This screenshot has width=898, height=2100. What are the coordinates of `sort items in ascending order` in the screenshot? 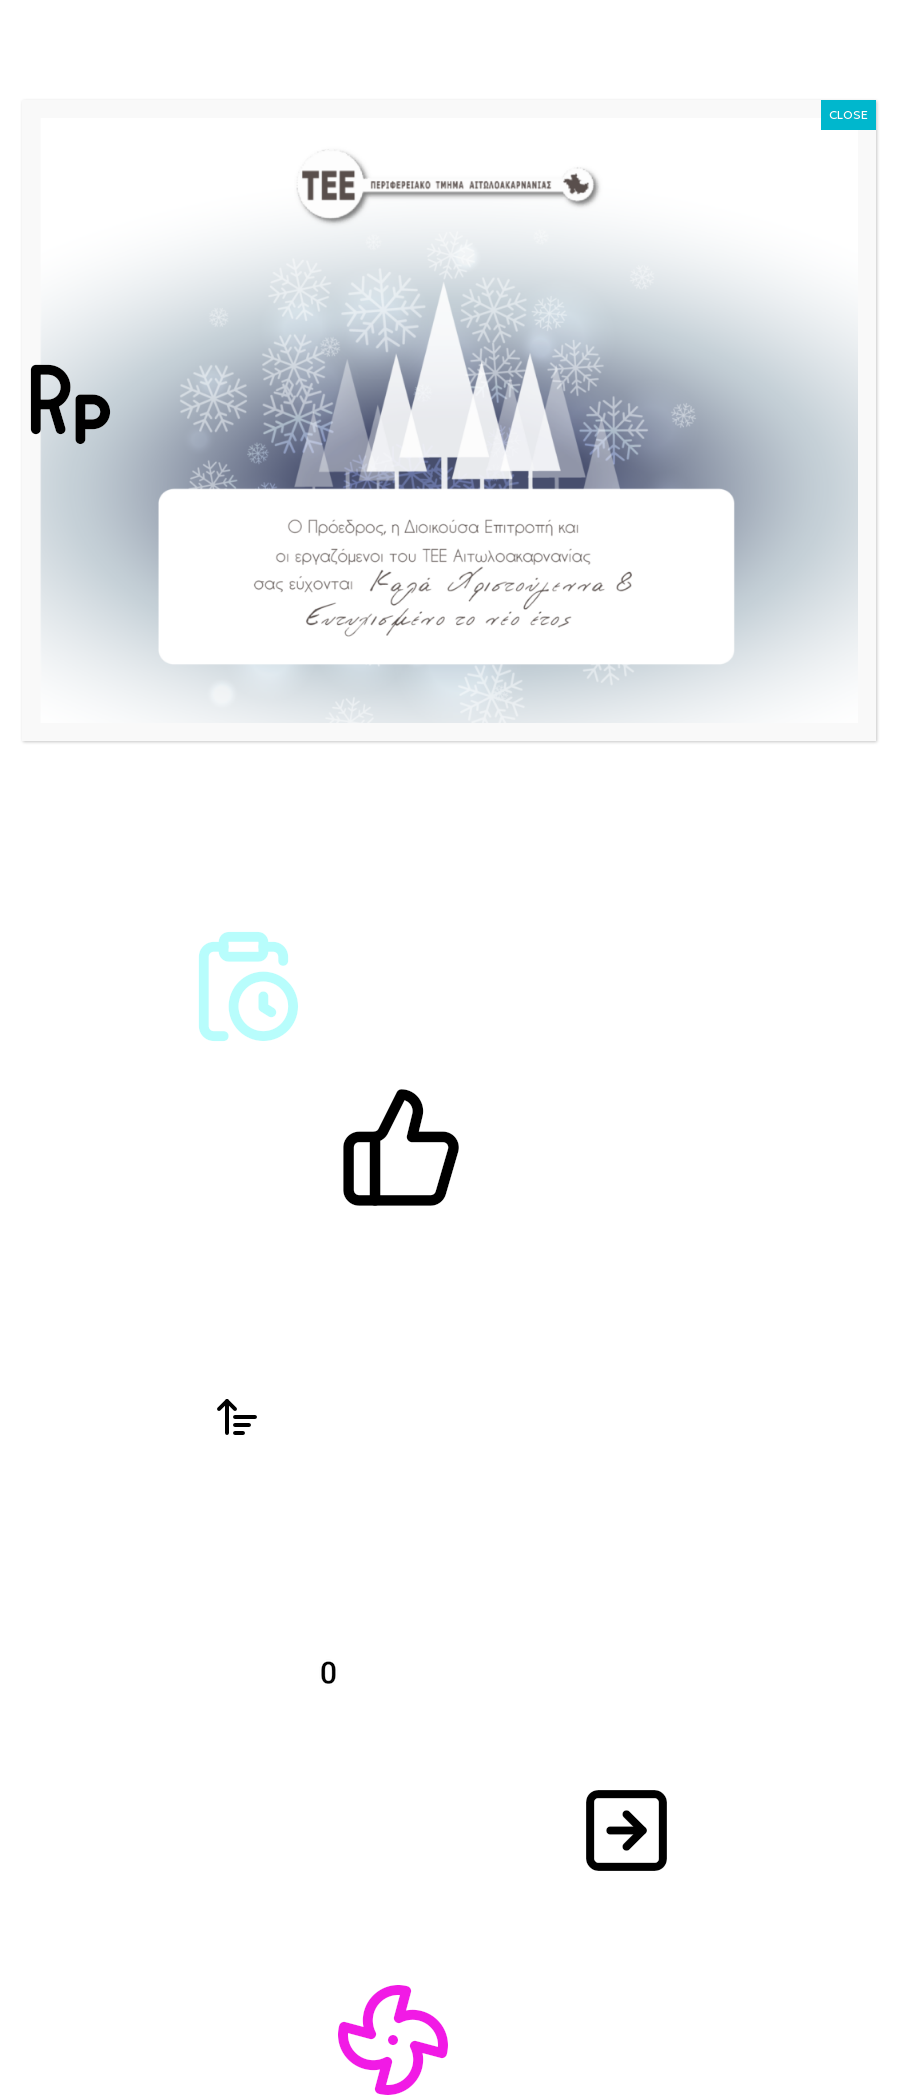 It's located at (237, 1417).